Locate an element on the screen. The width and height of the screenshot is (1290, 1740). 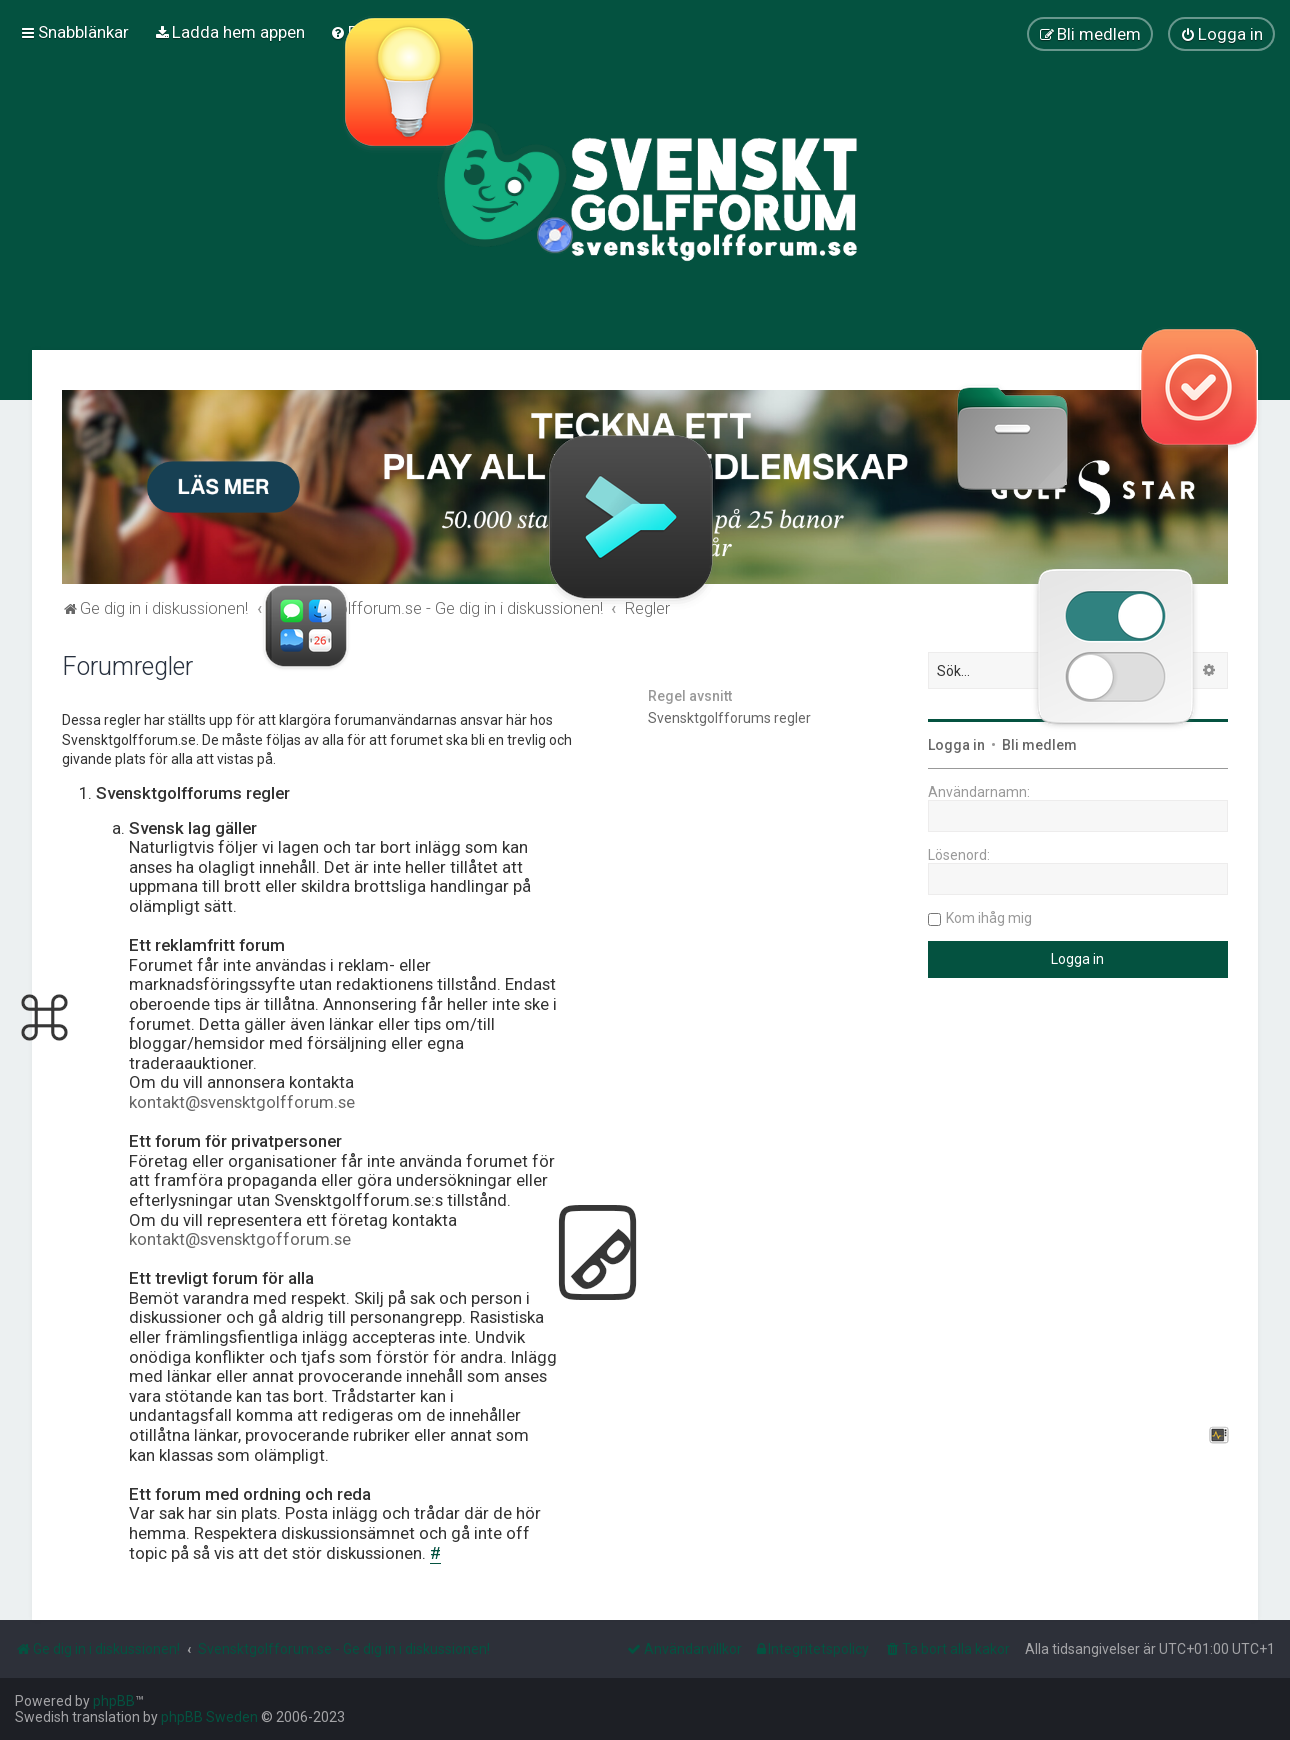
launch htop system monitor is located at coordinates (1219, 1435).